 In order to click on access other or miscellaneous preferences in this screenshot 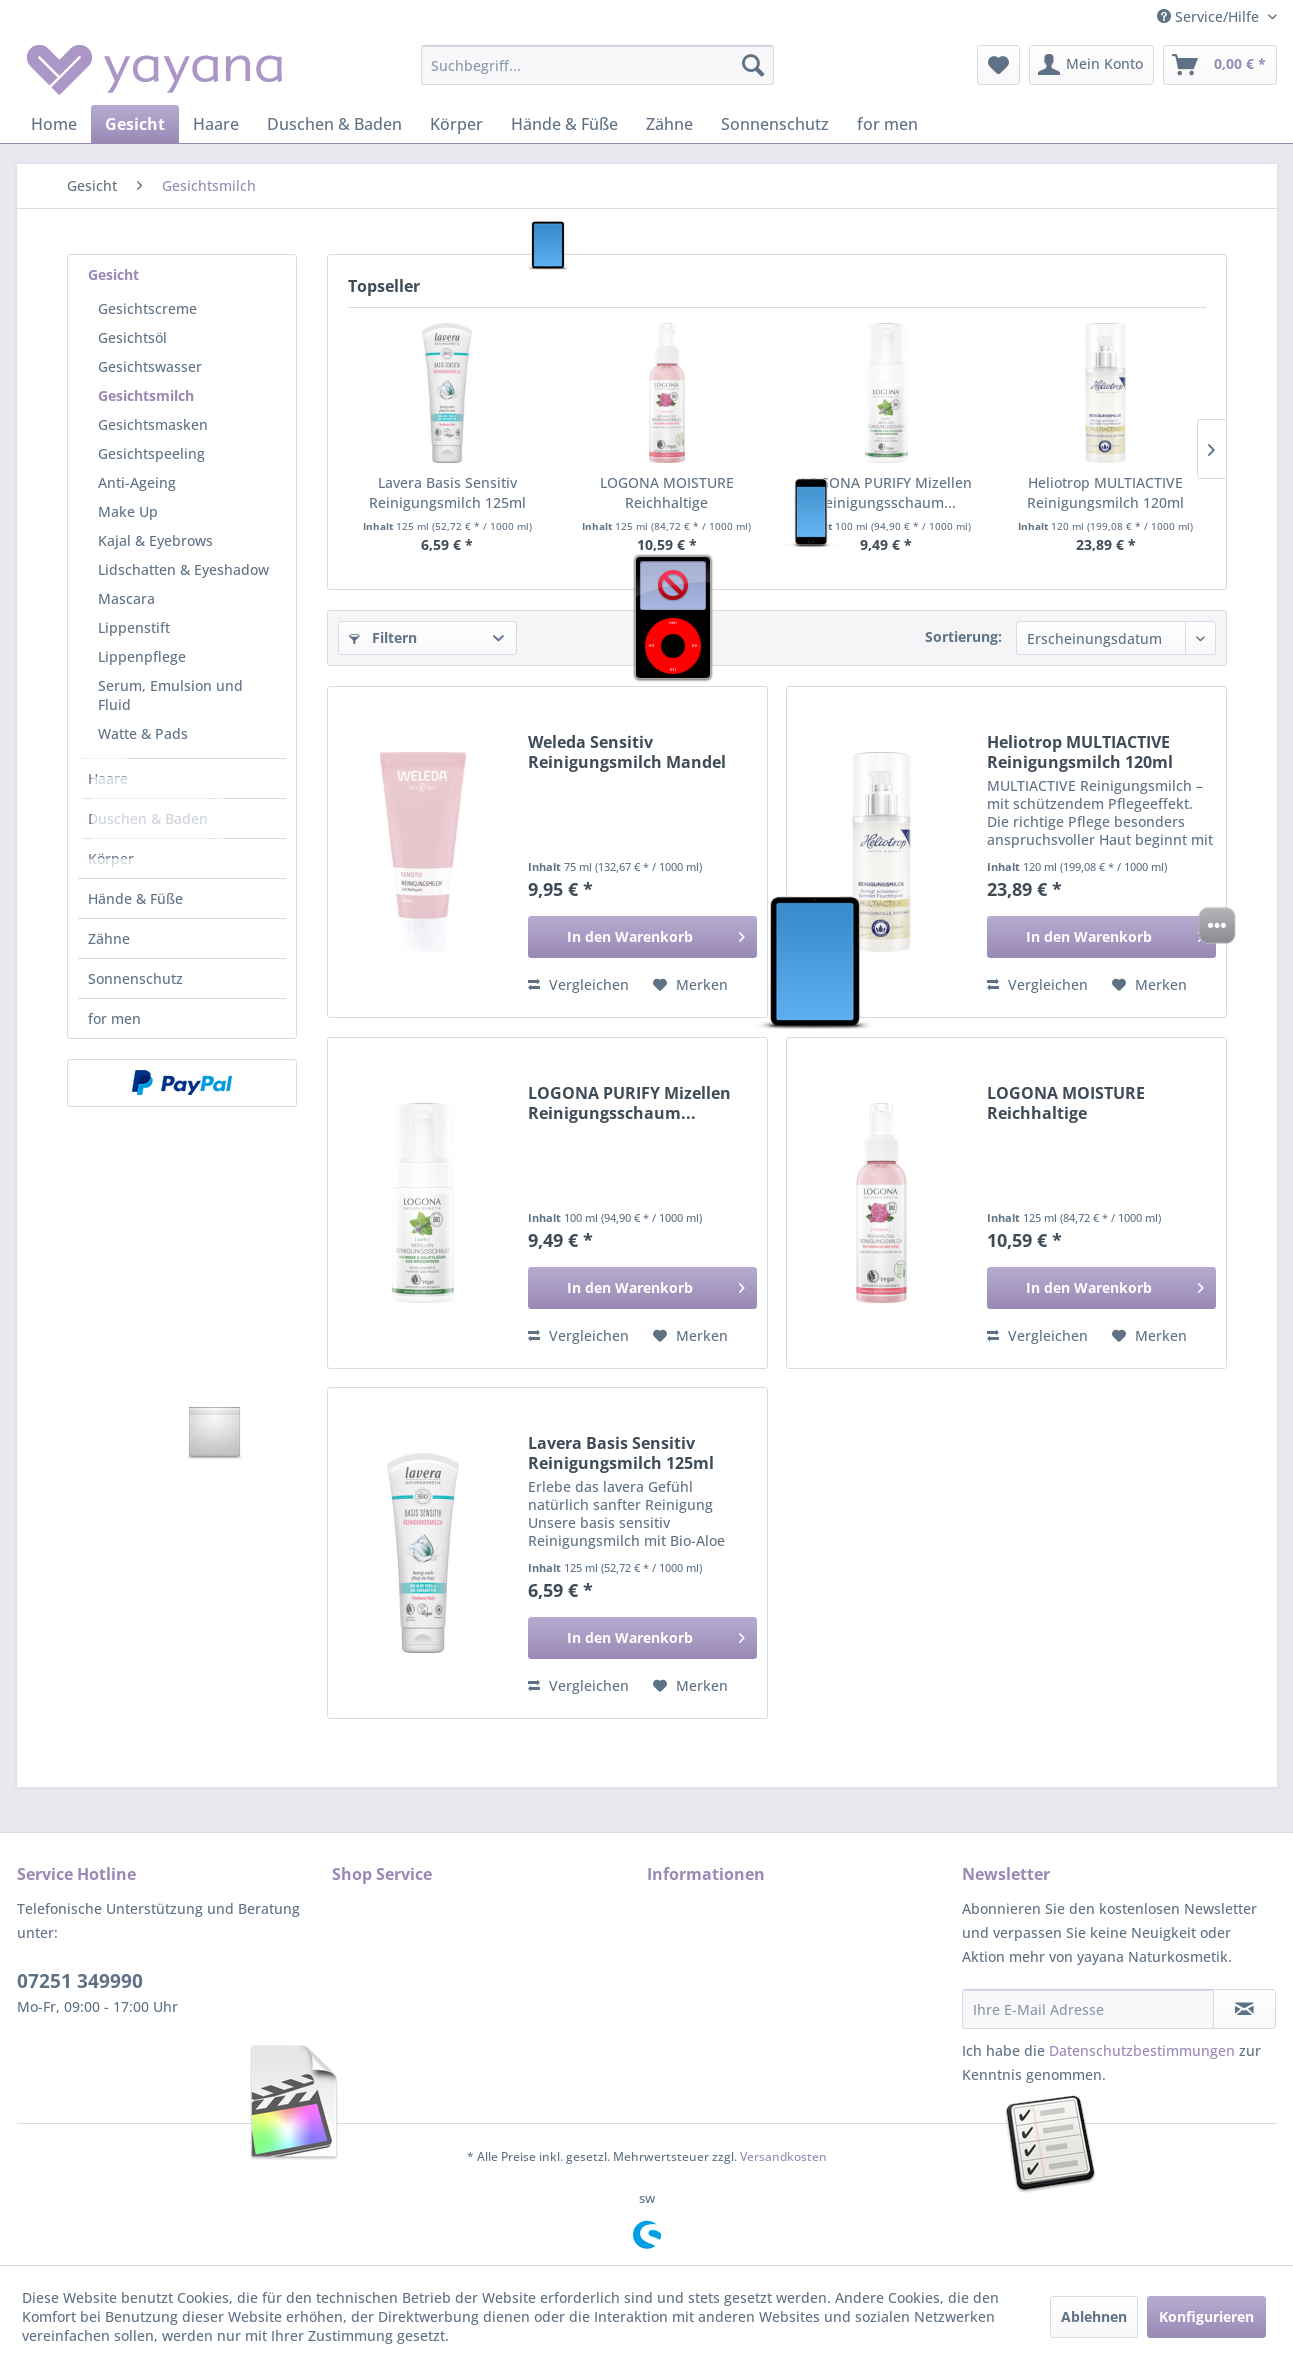, I will do `click(1217, 926)`.